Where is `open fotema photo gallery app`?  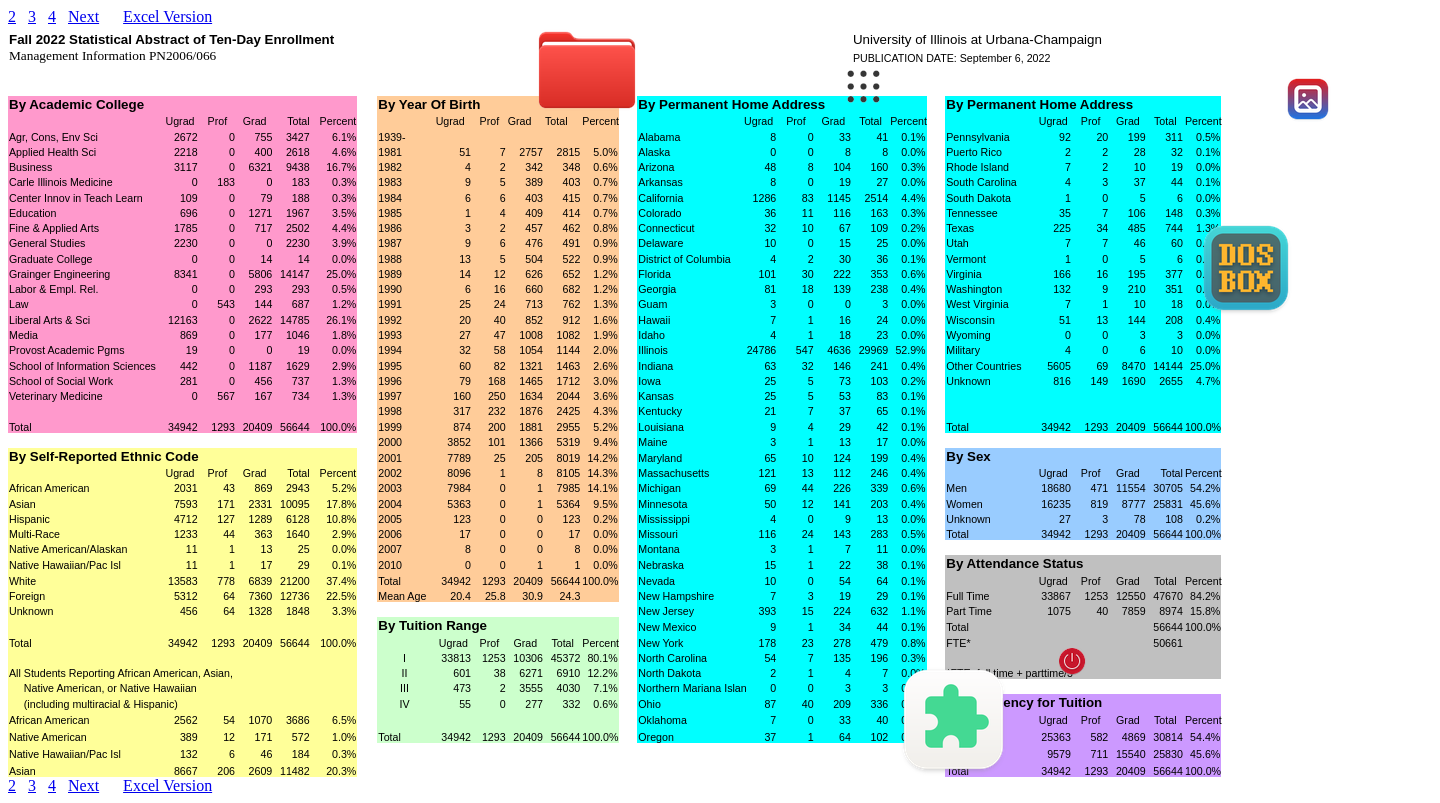
open fotema photo gallery app is located at coordinates (1308, 99).